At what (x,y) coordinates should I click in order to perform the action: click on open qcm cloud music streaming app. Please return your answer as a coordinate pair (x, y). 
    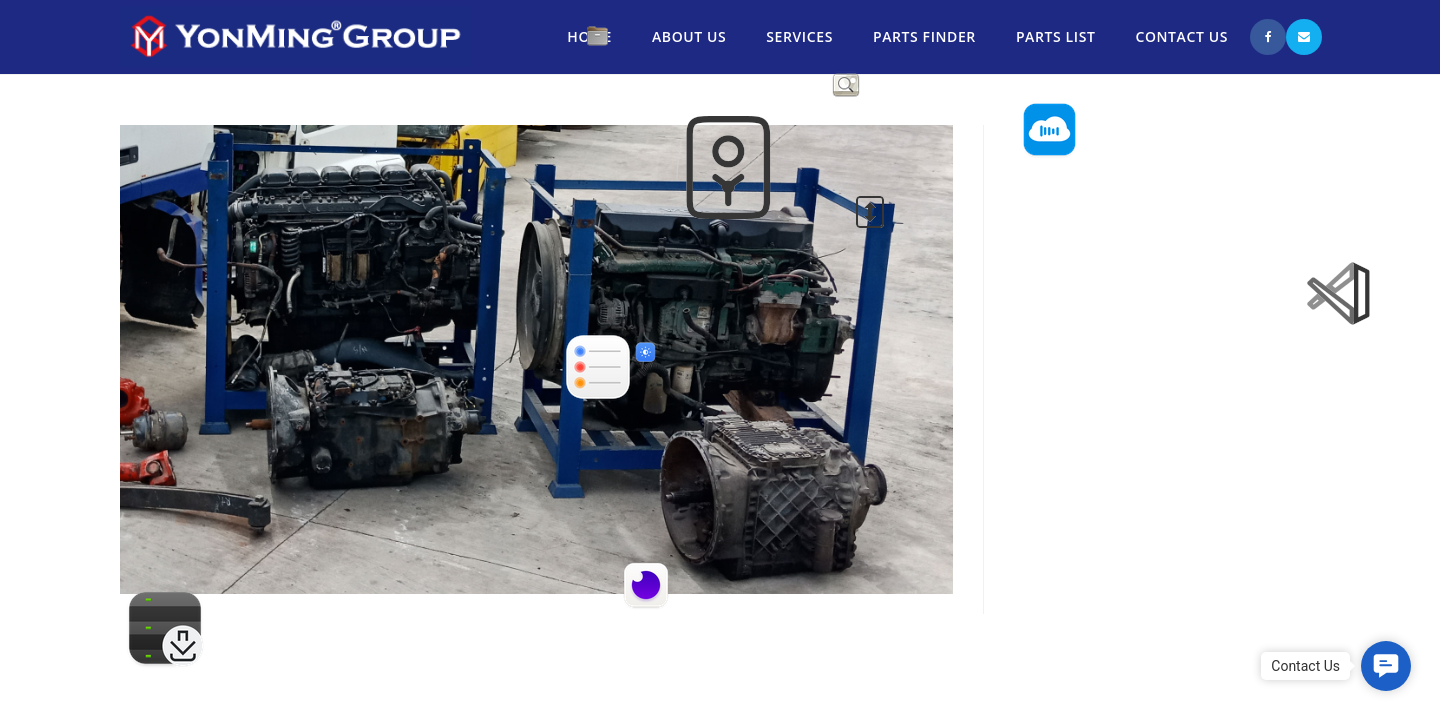
    Looking at the image, I should click on (1049, 129).